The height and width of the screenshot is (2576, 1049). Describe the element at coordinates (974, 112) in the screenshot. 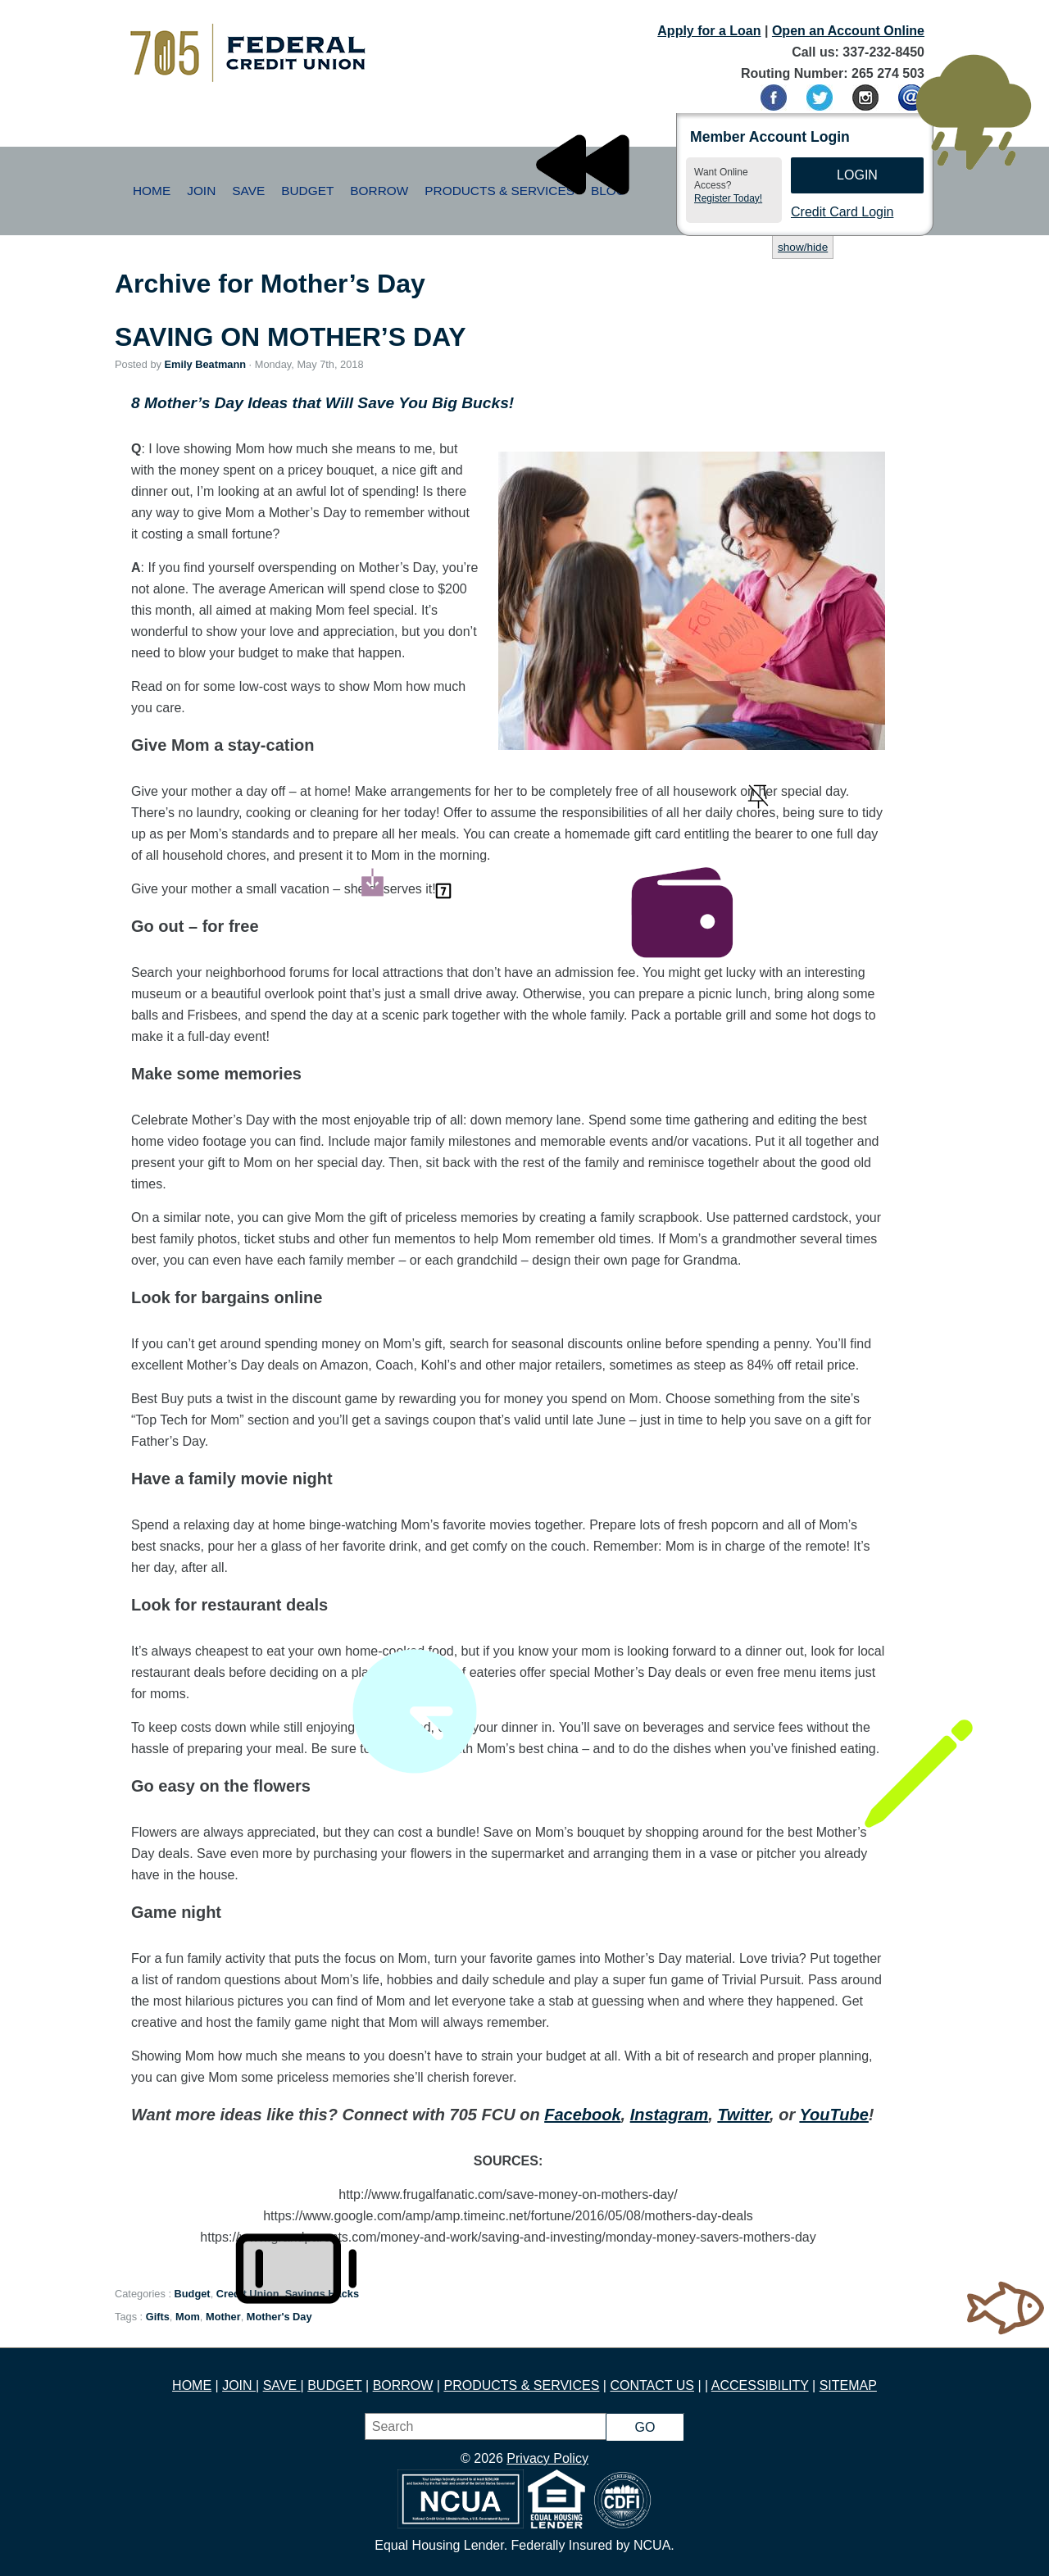

I see `indicates thunderstorm weather conditions` at that location.